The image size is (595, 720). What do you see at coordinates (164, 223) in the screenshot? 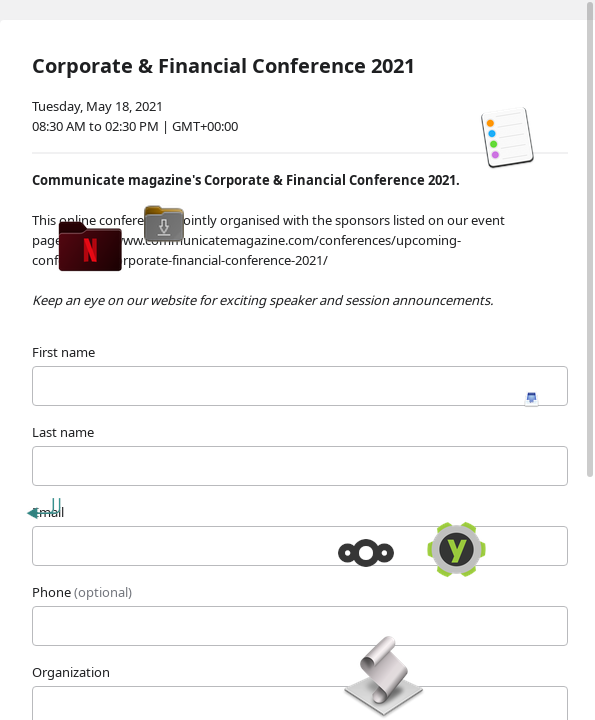
I see `access your downloads folder` at bounding box center [164, 223].